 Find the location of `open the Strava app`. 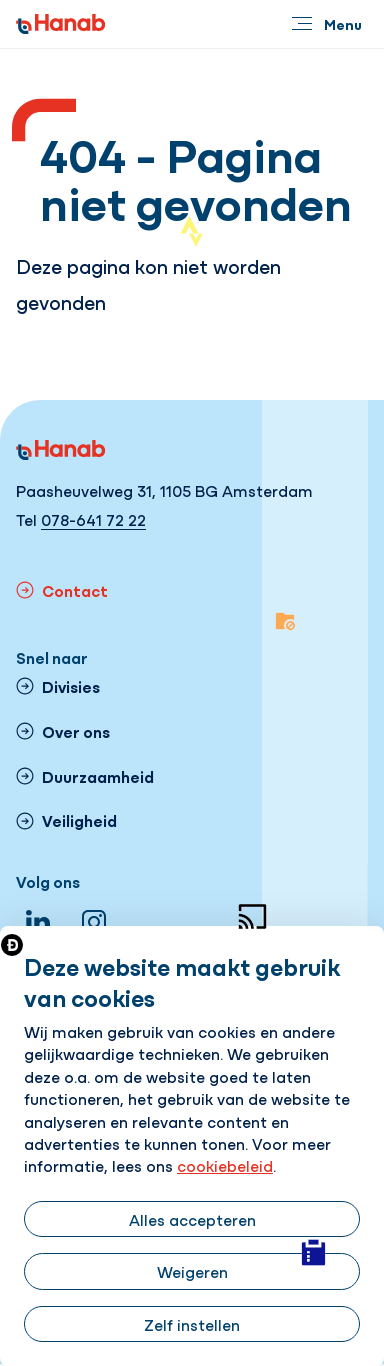

open the Strava app is located at coordinates (191, 231).